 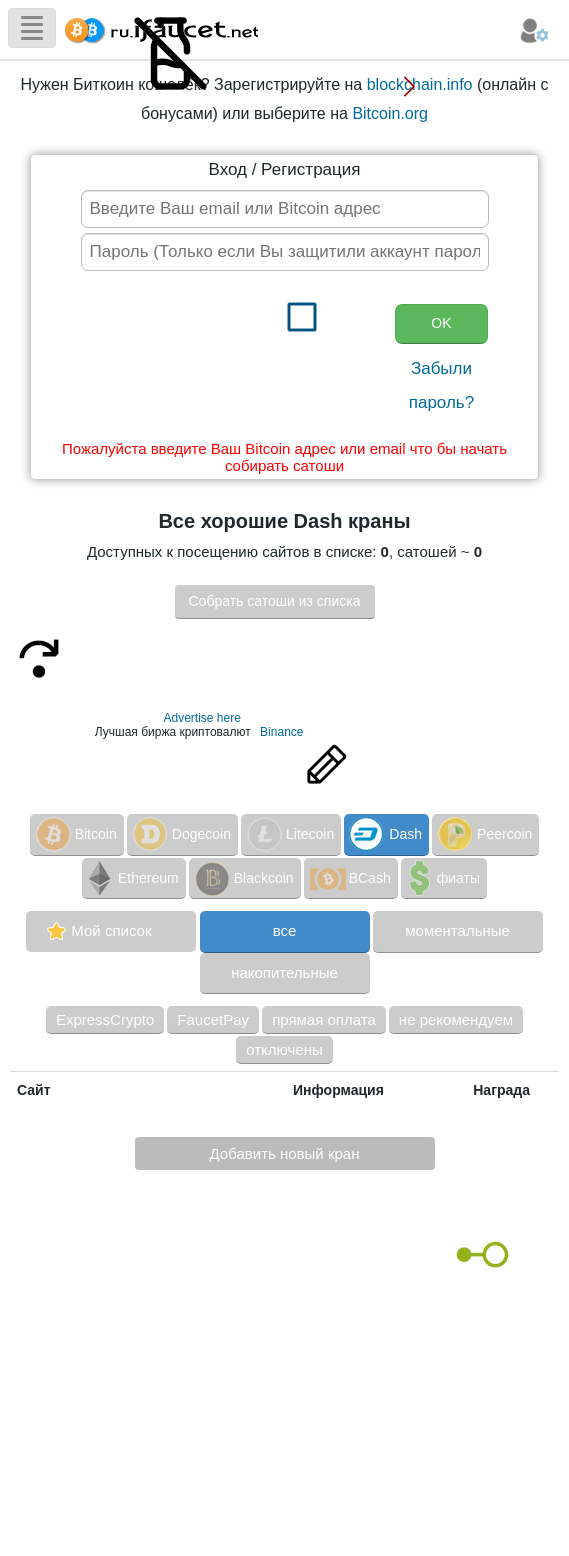 I want to click on step over the current line while debugging, so click(x=39, y=659).